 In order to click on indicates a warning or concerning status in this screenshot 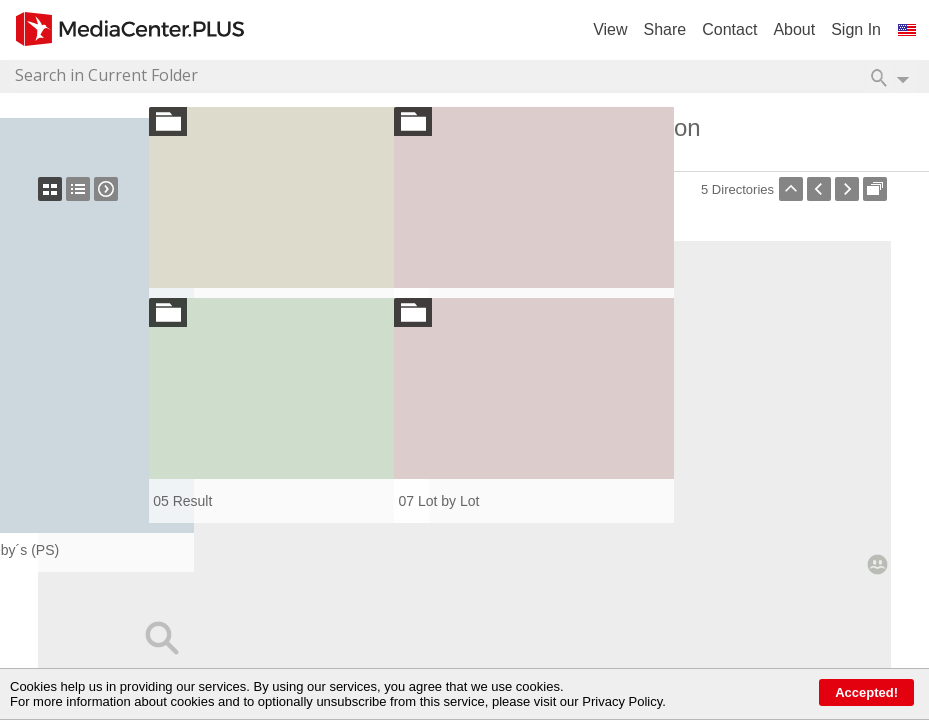, I will do `click(877, 564)`.